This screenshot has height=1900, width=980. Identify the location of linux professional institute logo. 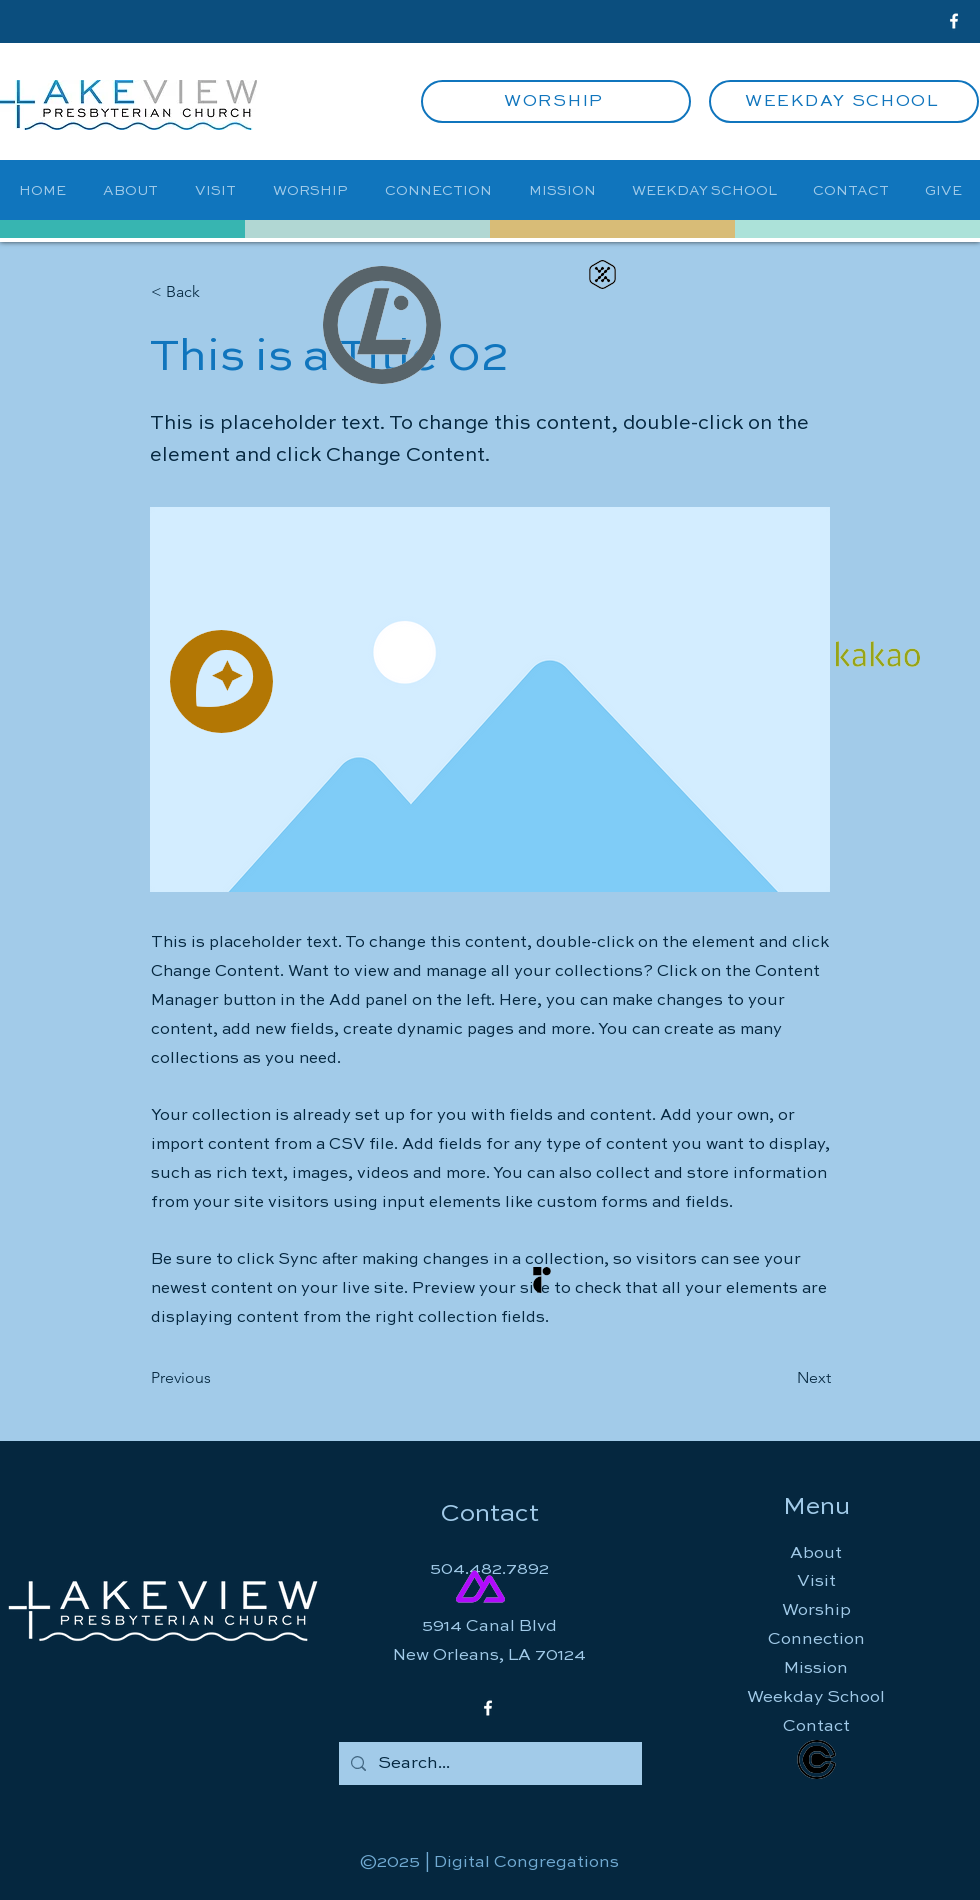
(382, 325).